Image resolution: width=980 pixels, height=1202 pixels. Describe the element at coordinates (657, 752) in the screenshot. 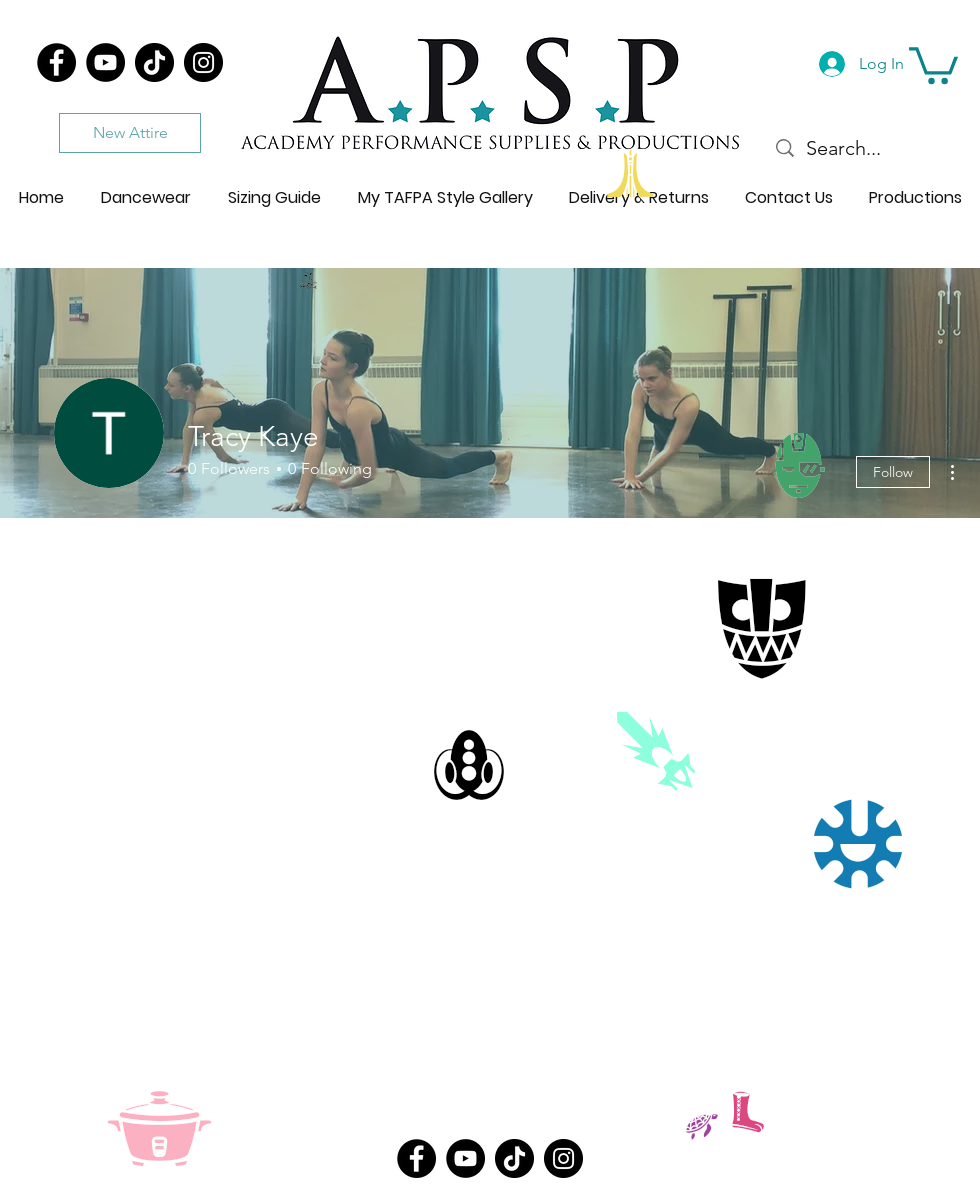

I see `activate afterburner or boost ability` at that location.